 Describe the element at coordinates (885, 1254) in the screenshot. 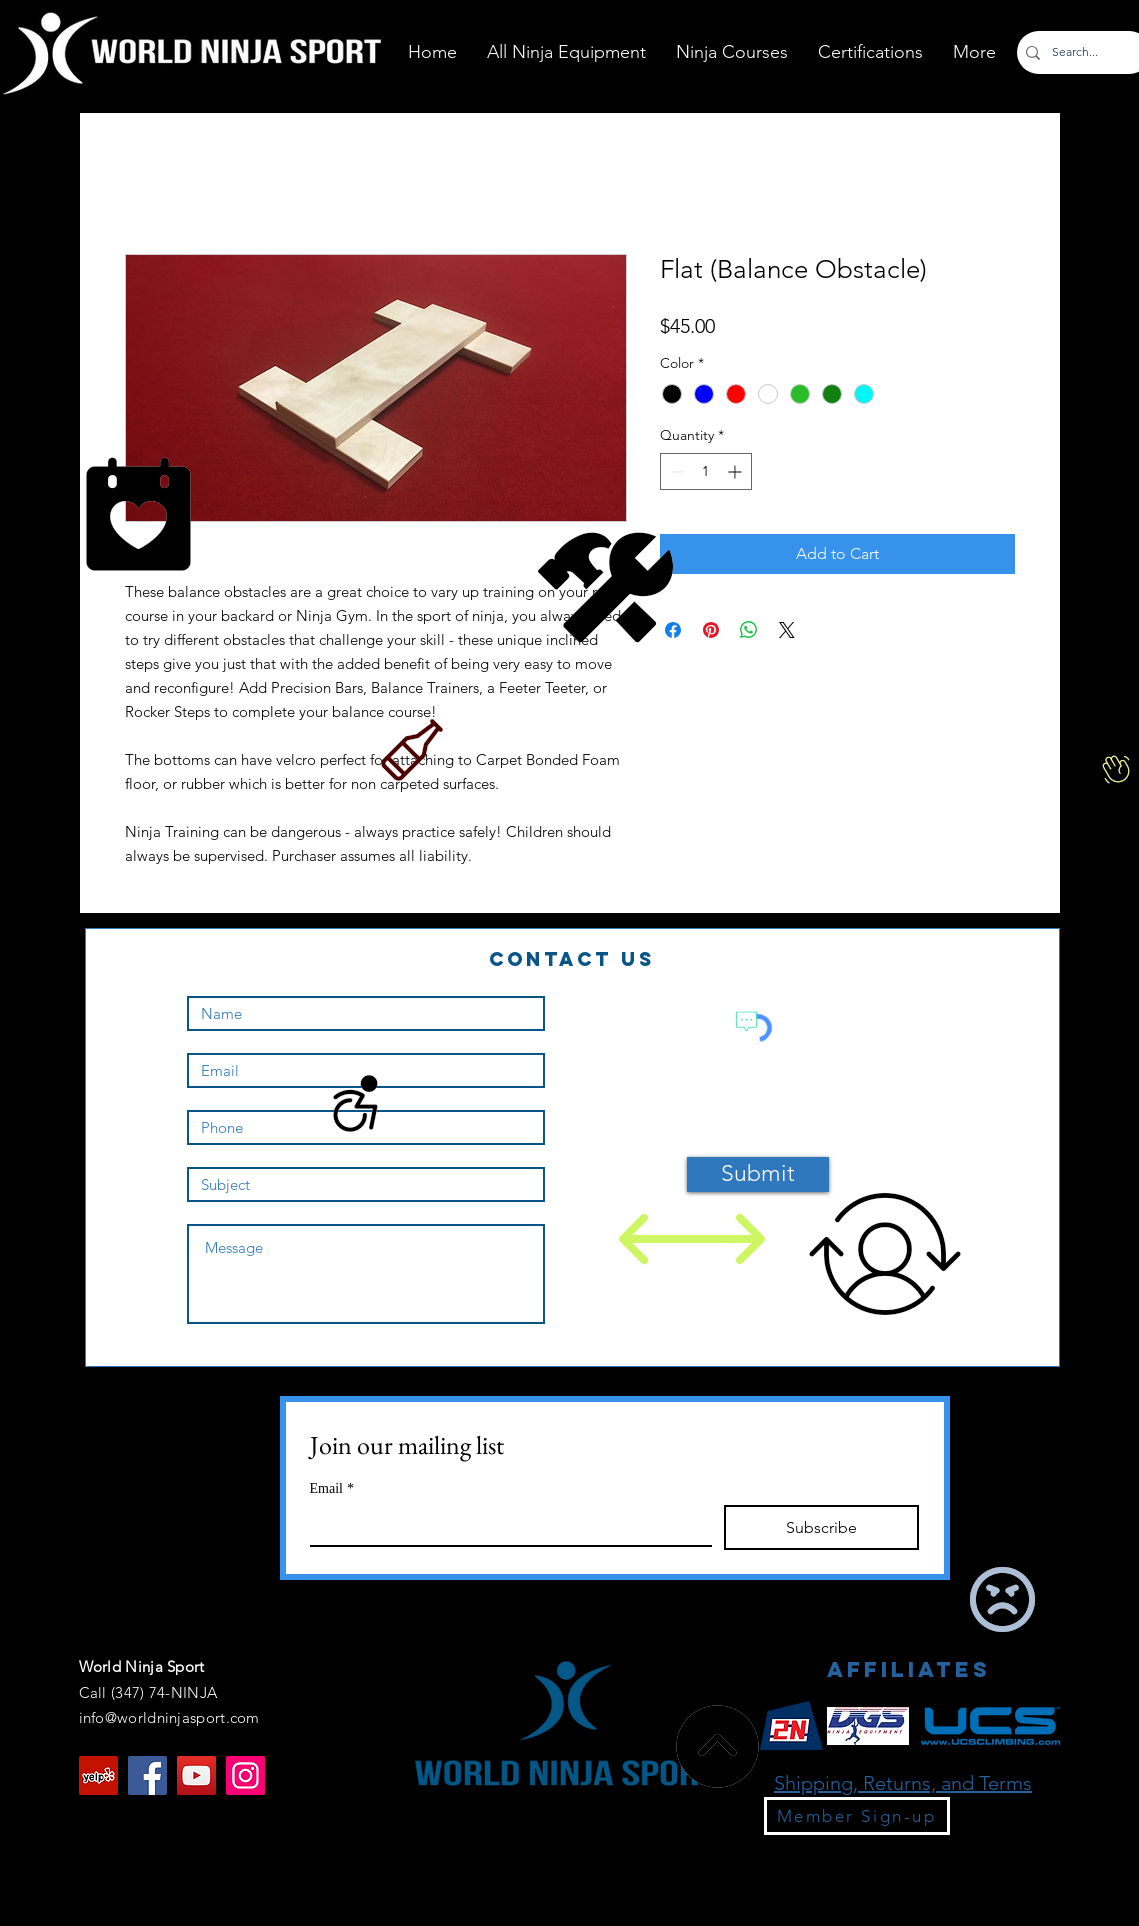

I see `switch between user accounts` at that location.